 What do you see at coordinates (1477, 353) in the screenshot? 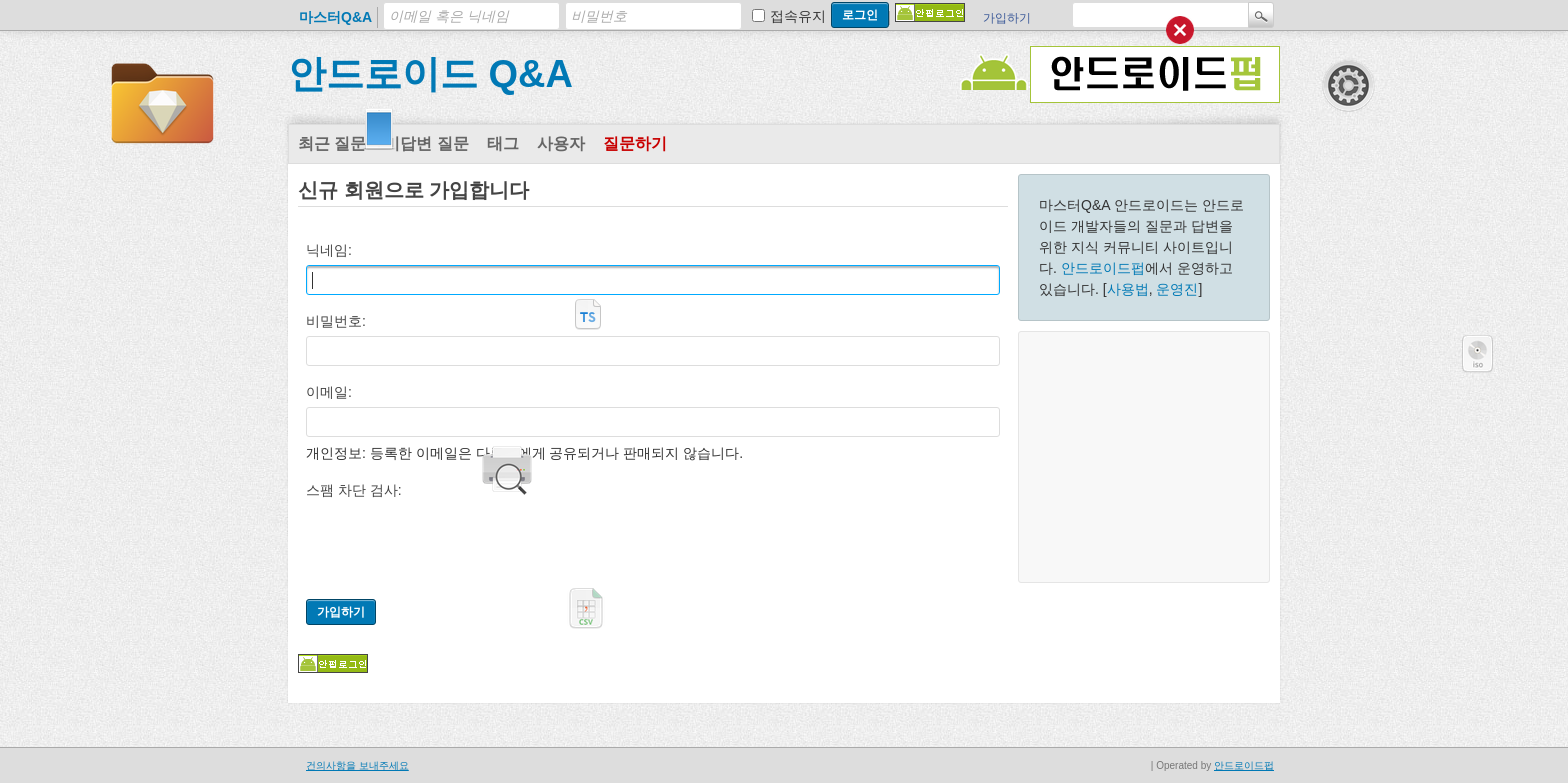
I see `indicates a CD/DVD disc image file (.iso)` at bounding box center [1477, 353].